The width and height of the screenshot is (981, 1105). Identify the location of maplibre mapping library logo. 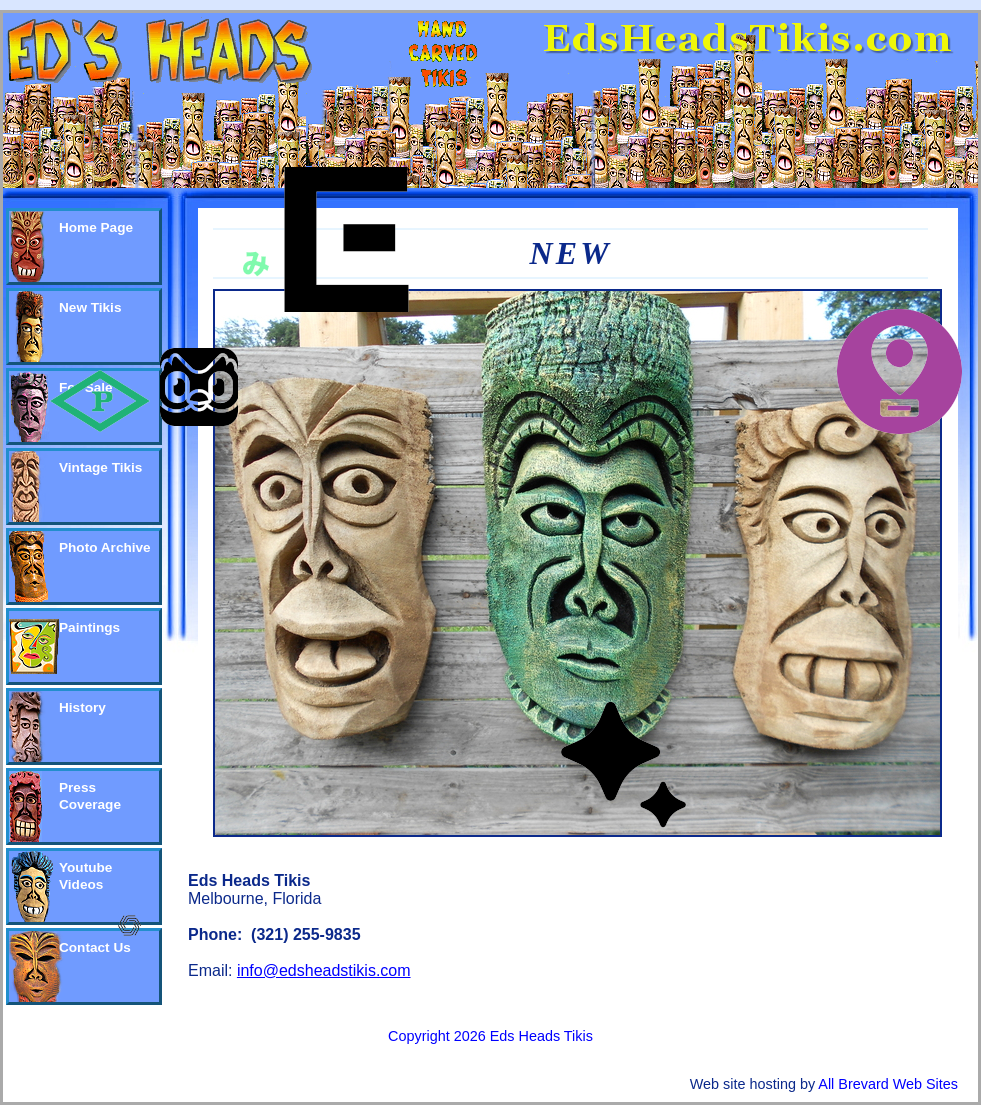
(899, 371).